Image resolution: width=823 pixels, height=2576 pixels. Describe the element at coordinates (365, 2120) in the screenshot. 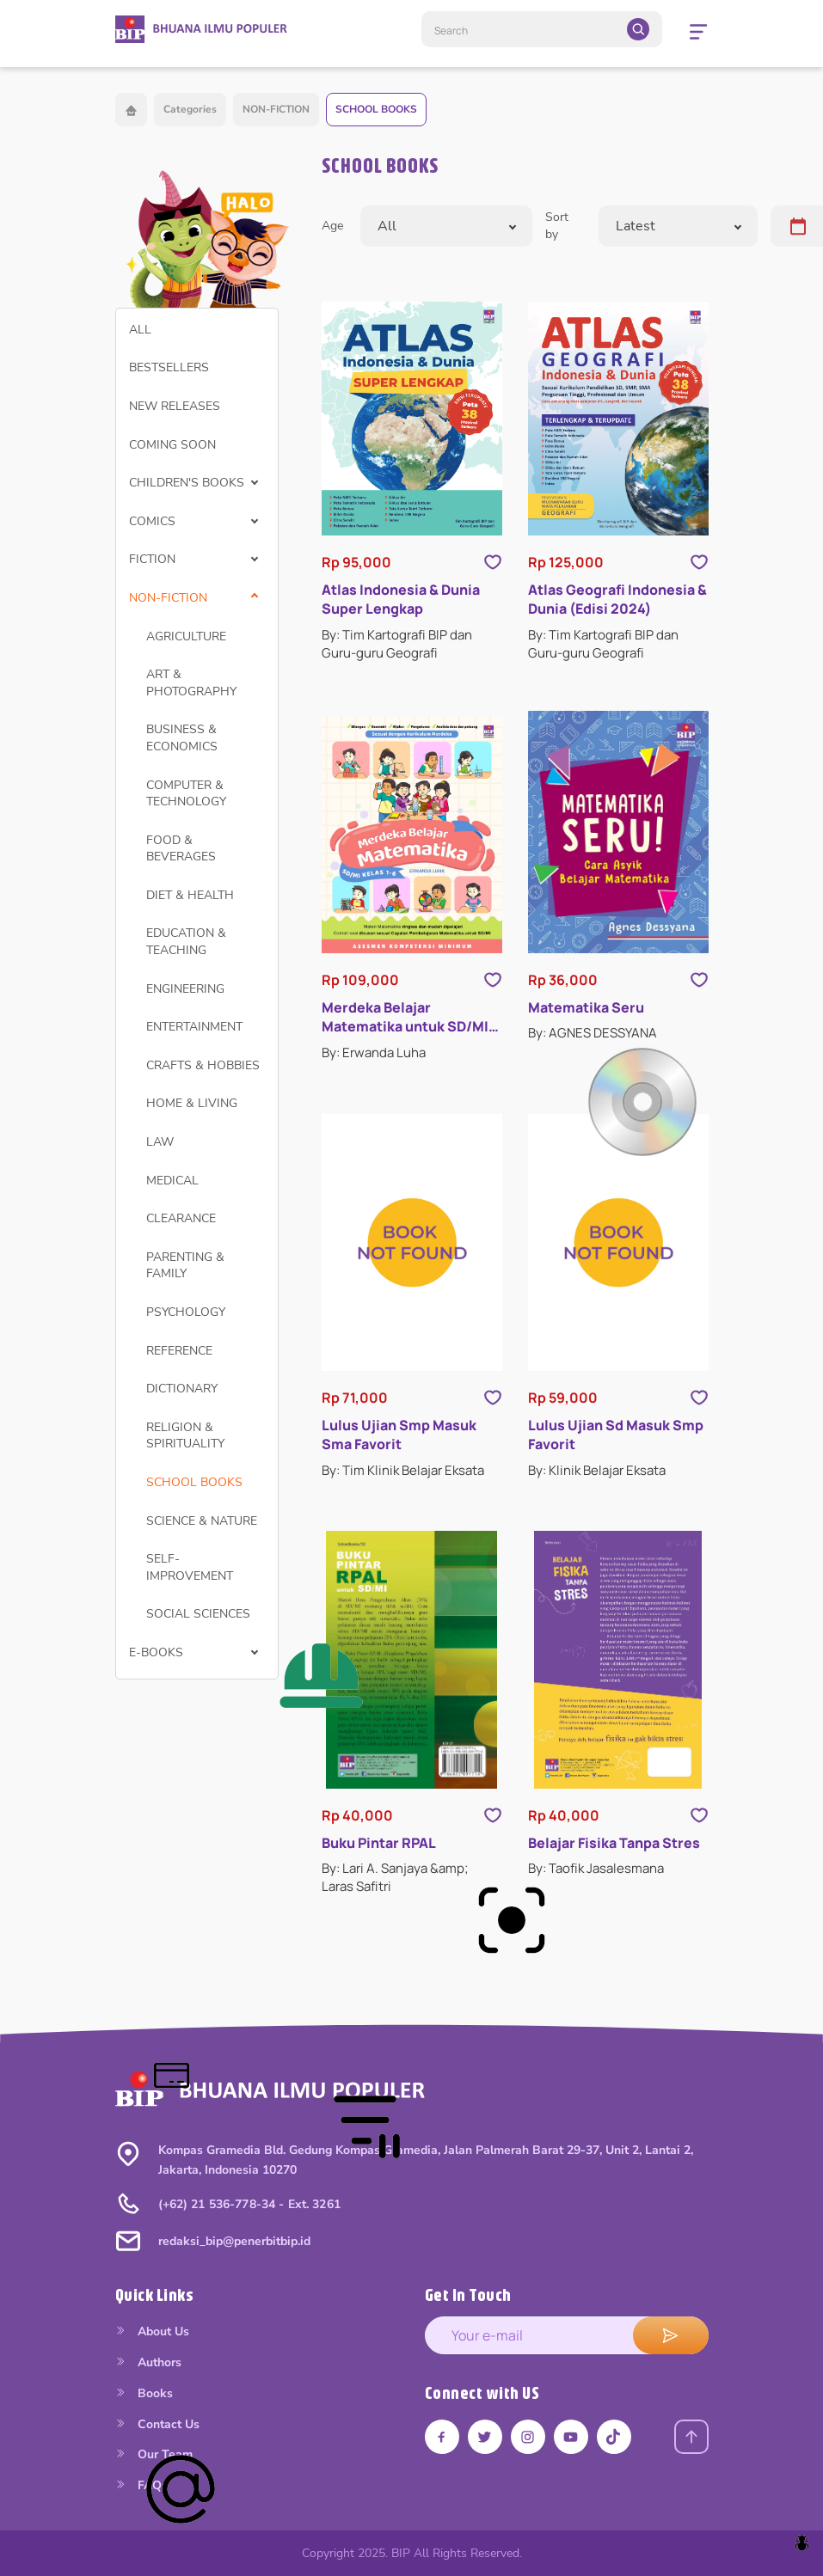

I see `pause active filter operation` at that location.